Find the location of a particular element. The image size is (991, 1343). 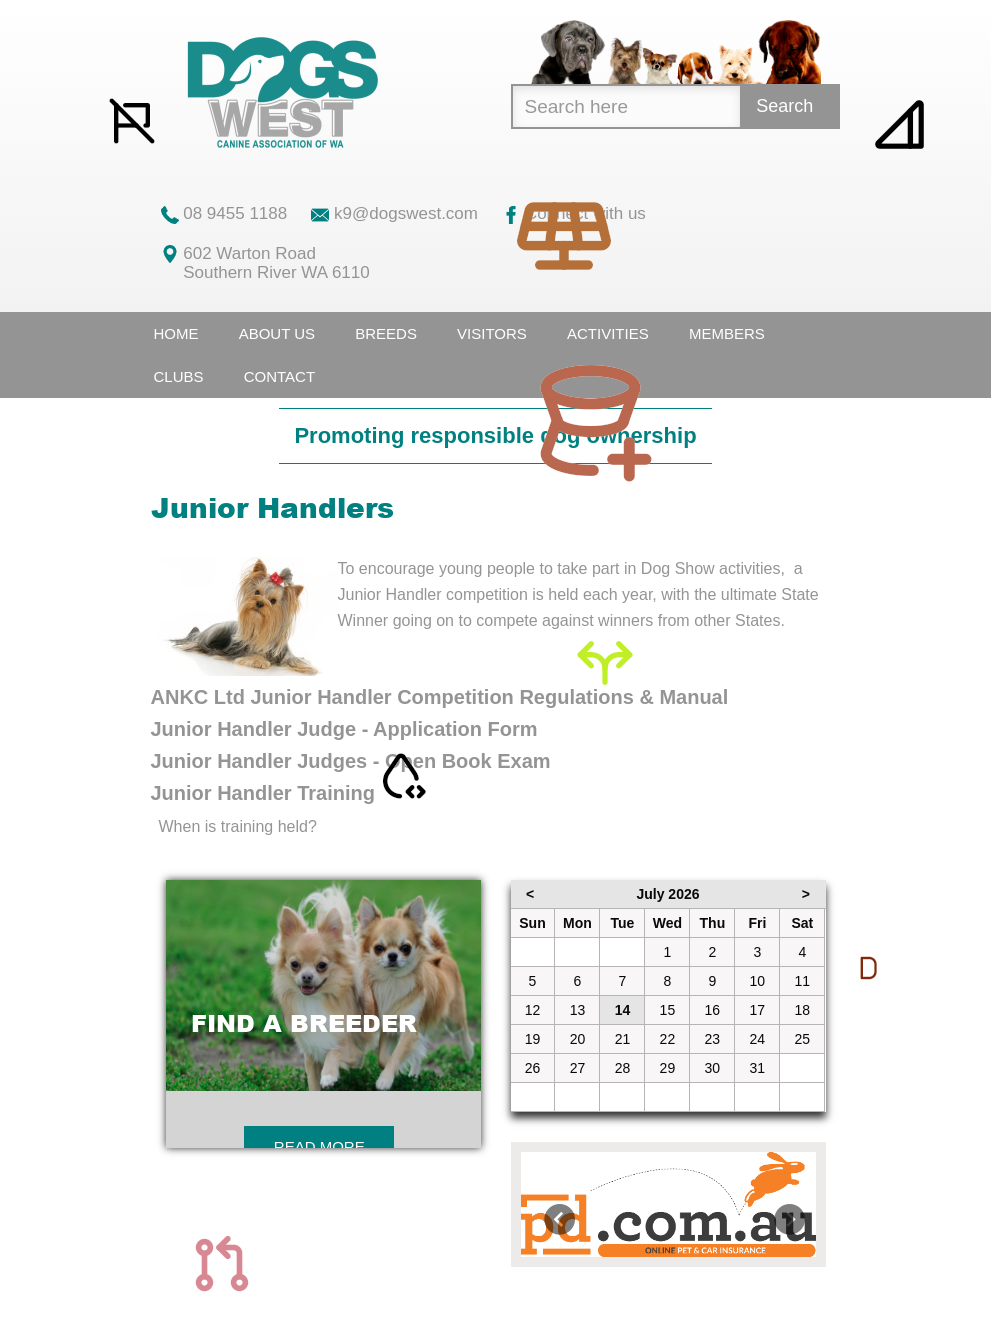

switch or swap between two items is located at coordinates (605, 663).